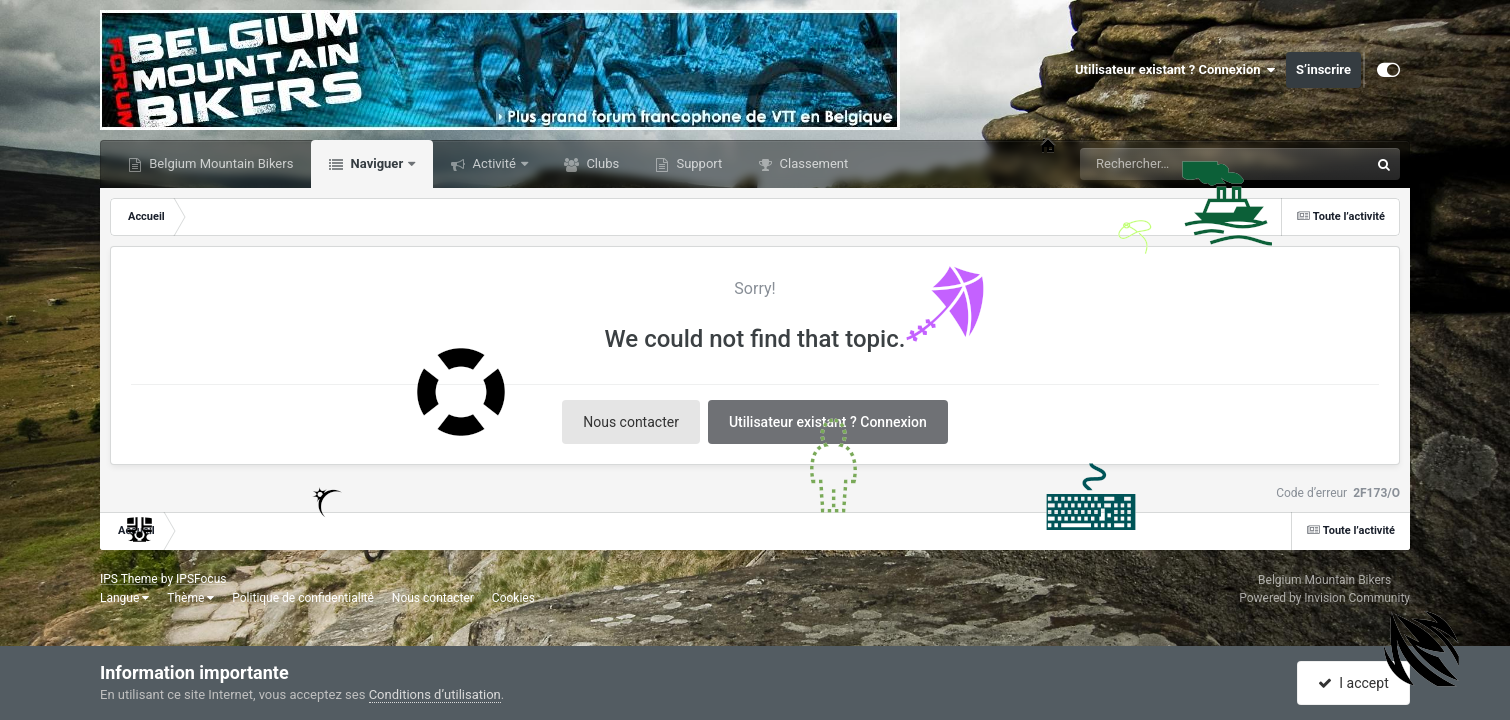 This screenshot has height=720, width=1510. I want to click on open on-screen keyboard, so click(1091, 512).